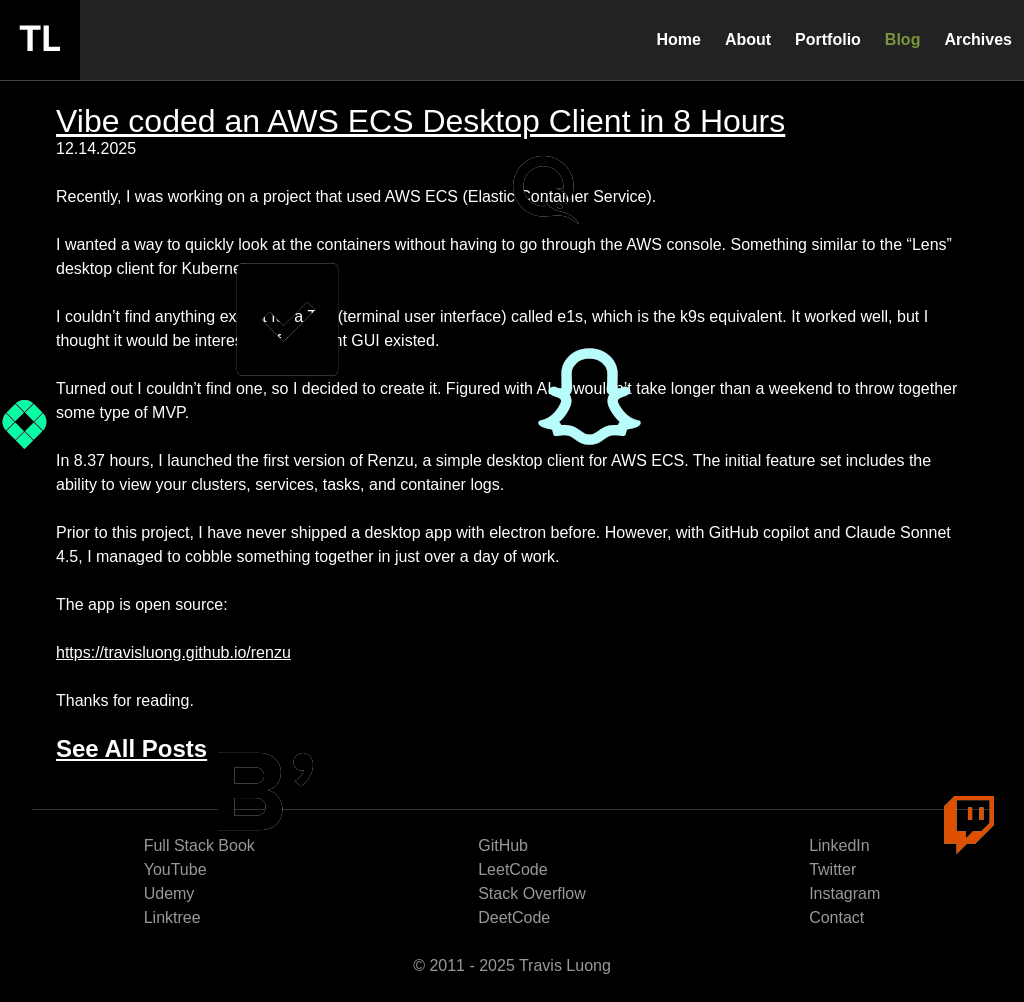 The height and width of the screenshot is (1002, 1024). I want to click on mark task as complete, so click(287, 319).